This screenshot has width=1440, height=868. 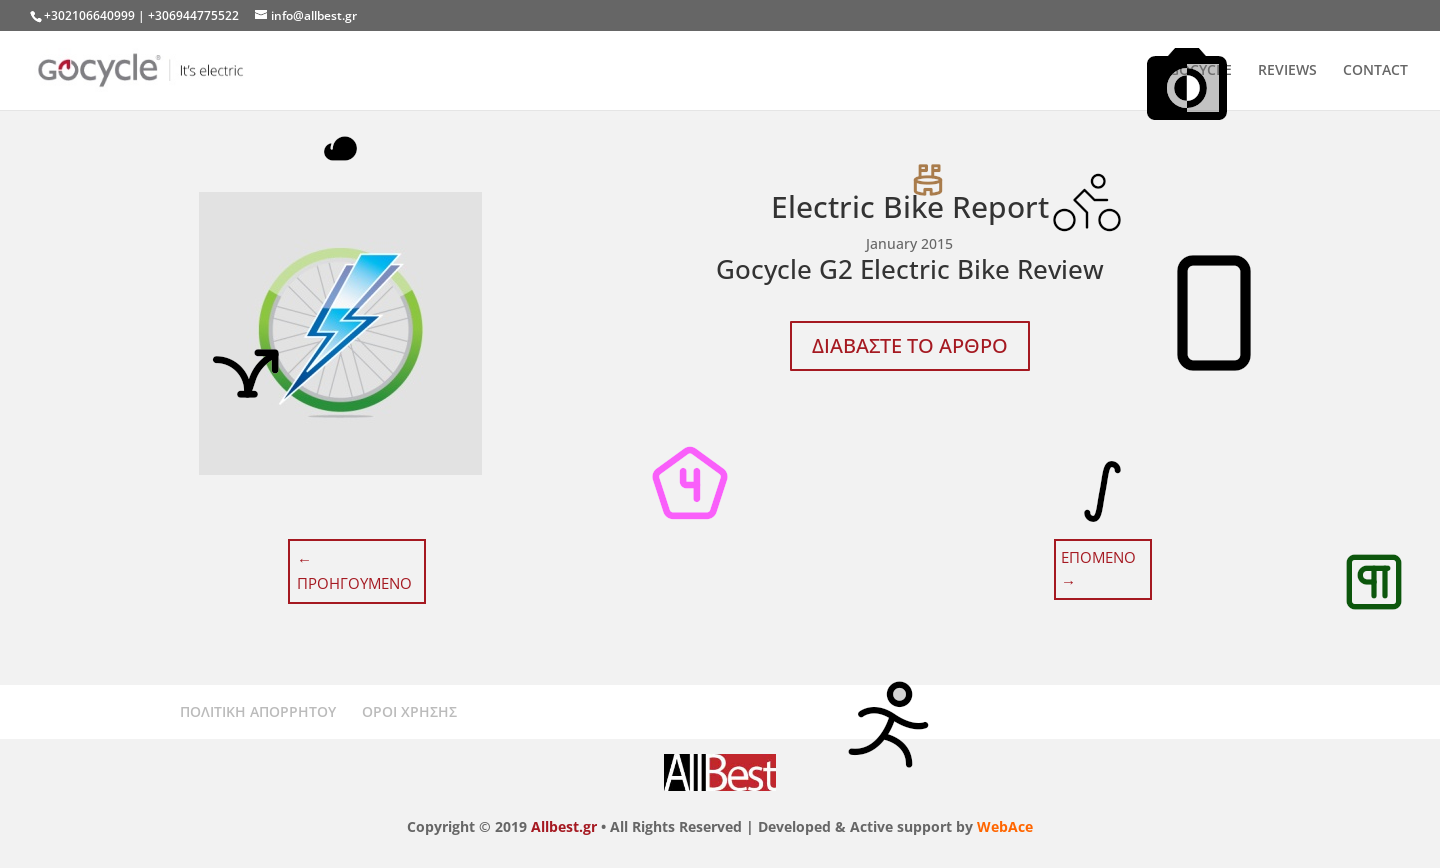 I want to click on toggle paragraph formatting marks, so click(x=1374, y=582).